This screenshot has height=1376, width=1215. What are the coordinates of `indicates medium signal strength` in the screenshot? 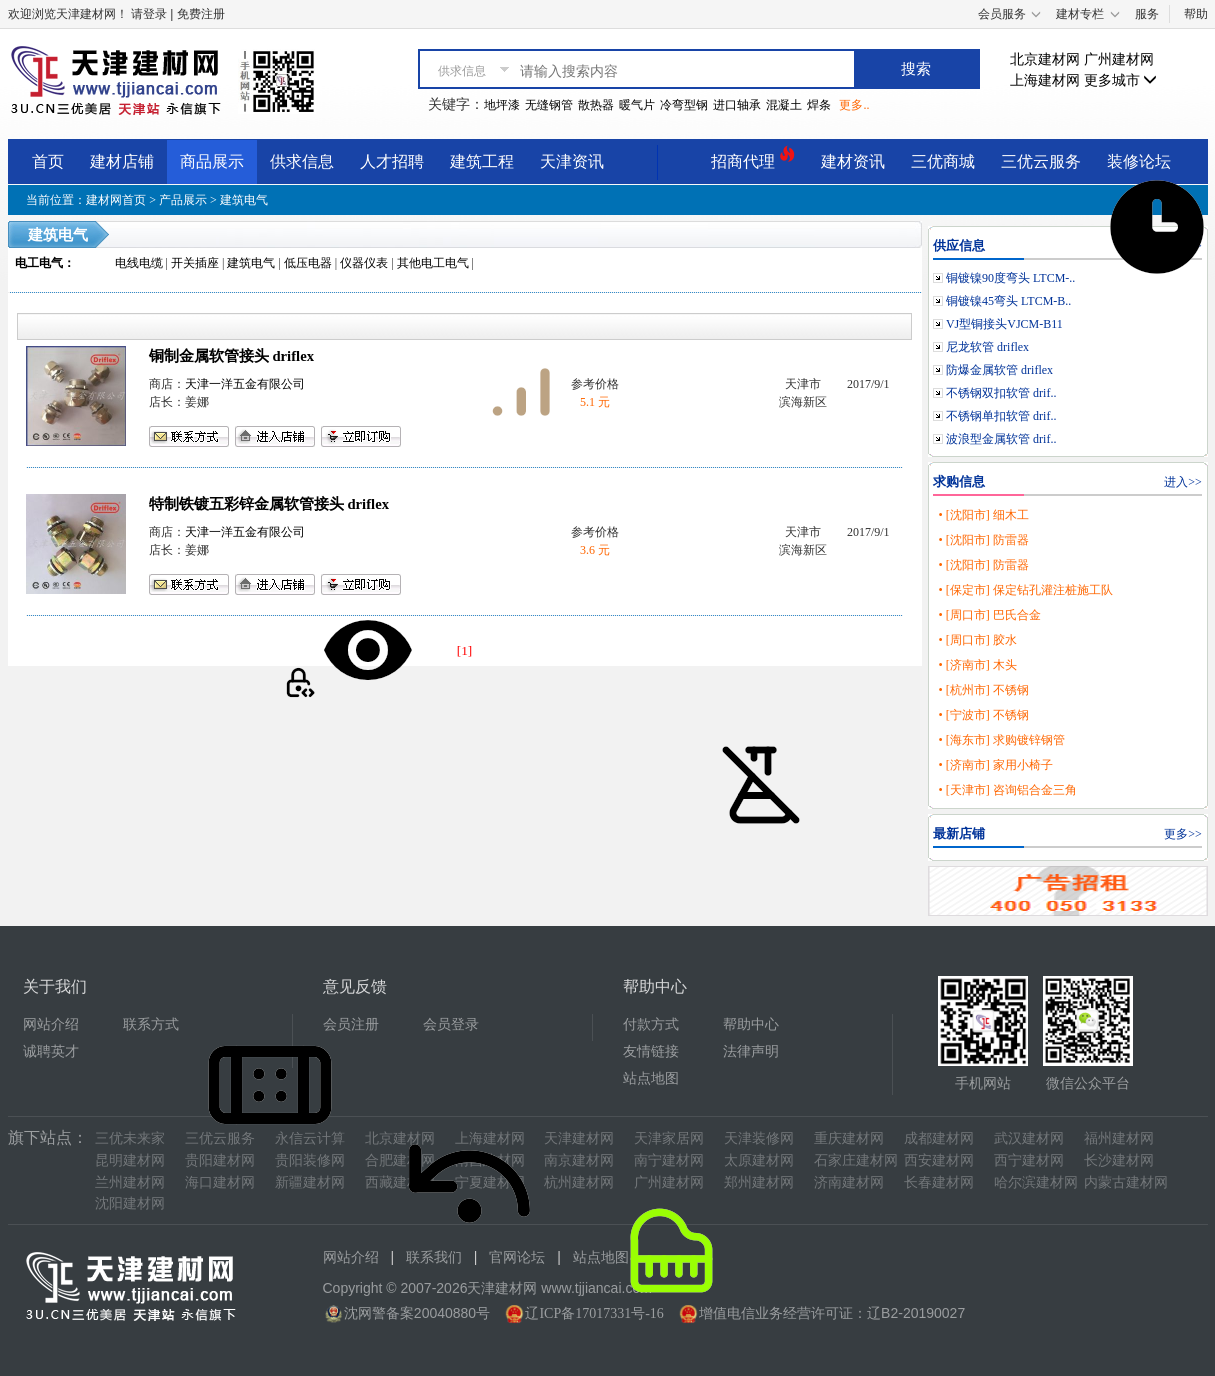 It's located at (545, 373).